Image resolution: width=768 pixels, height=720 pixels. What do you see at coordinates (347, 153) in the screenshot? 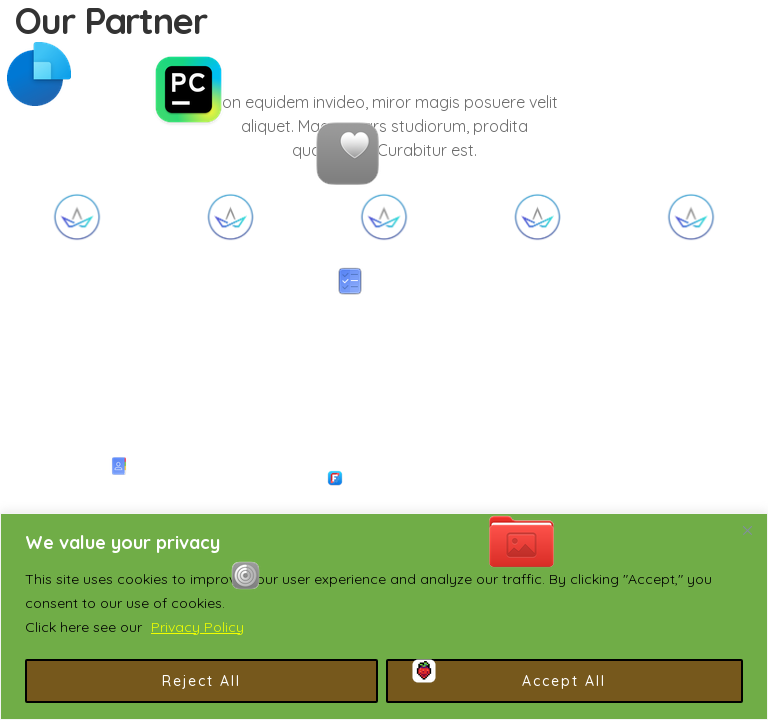
I see `open the Health app` at bounding box center [347, 153].